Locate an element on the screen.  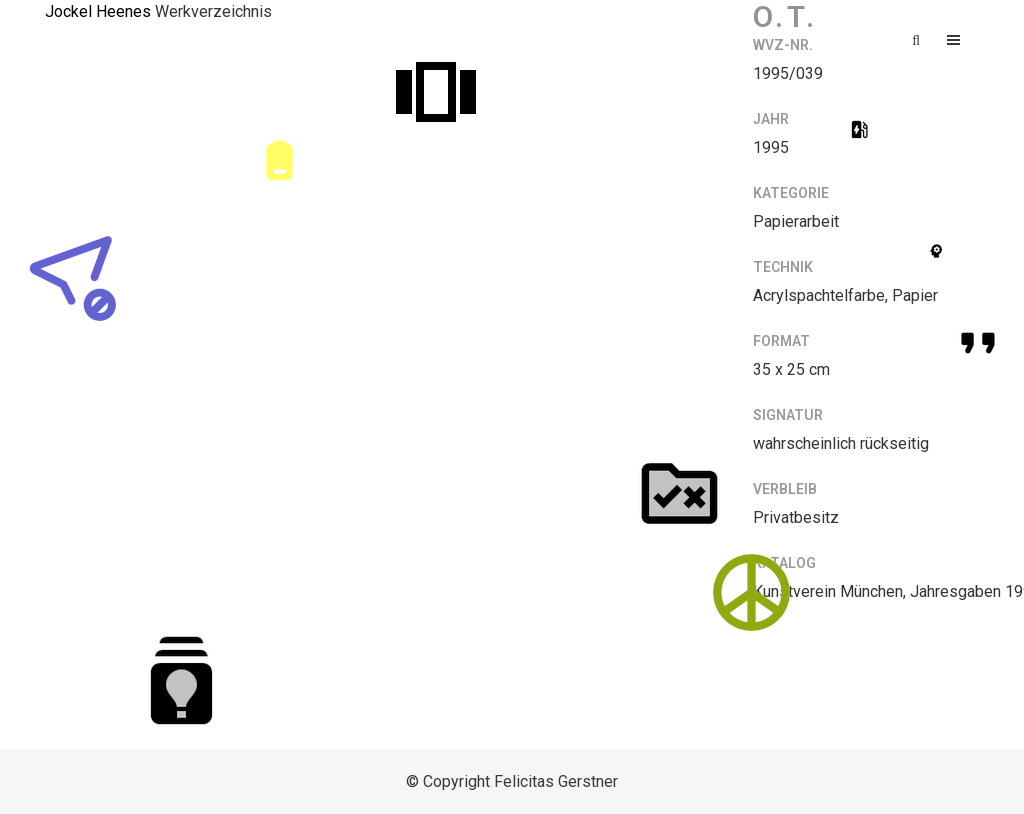
access folder with validation rules is located at coordinates (679, 493).